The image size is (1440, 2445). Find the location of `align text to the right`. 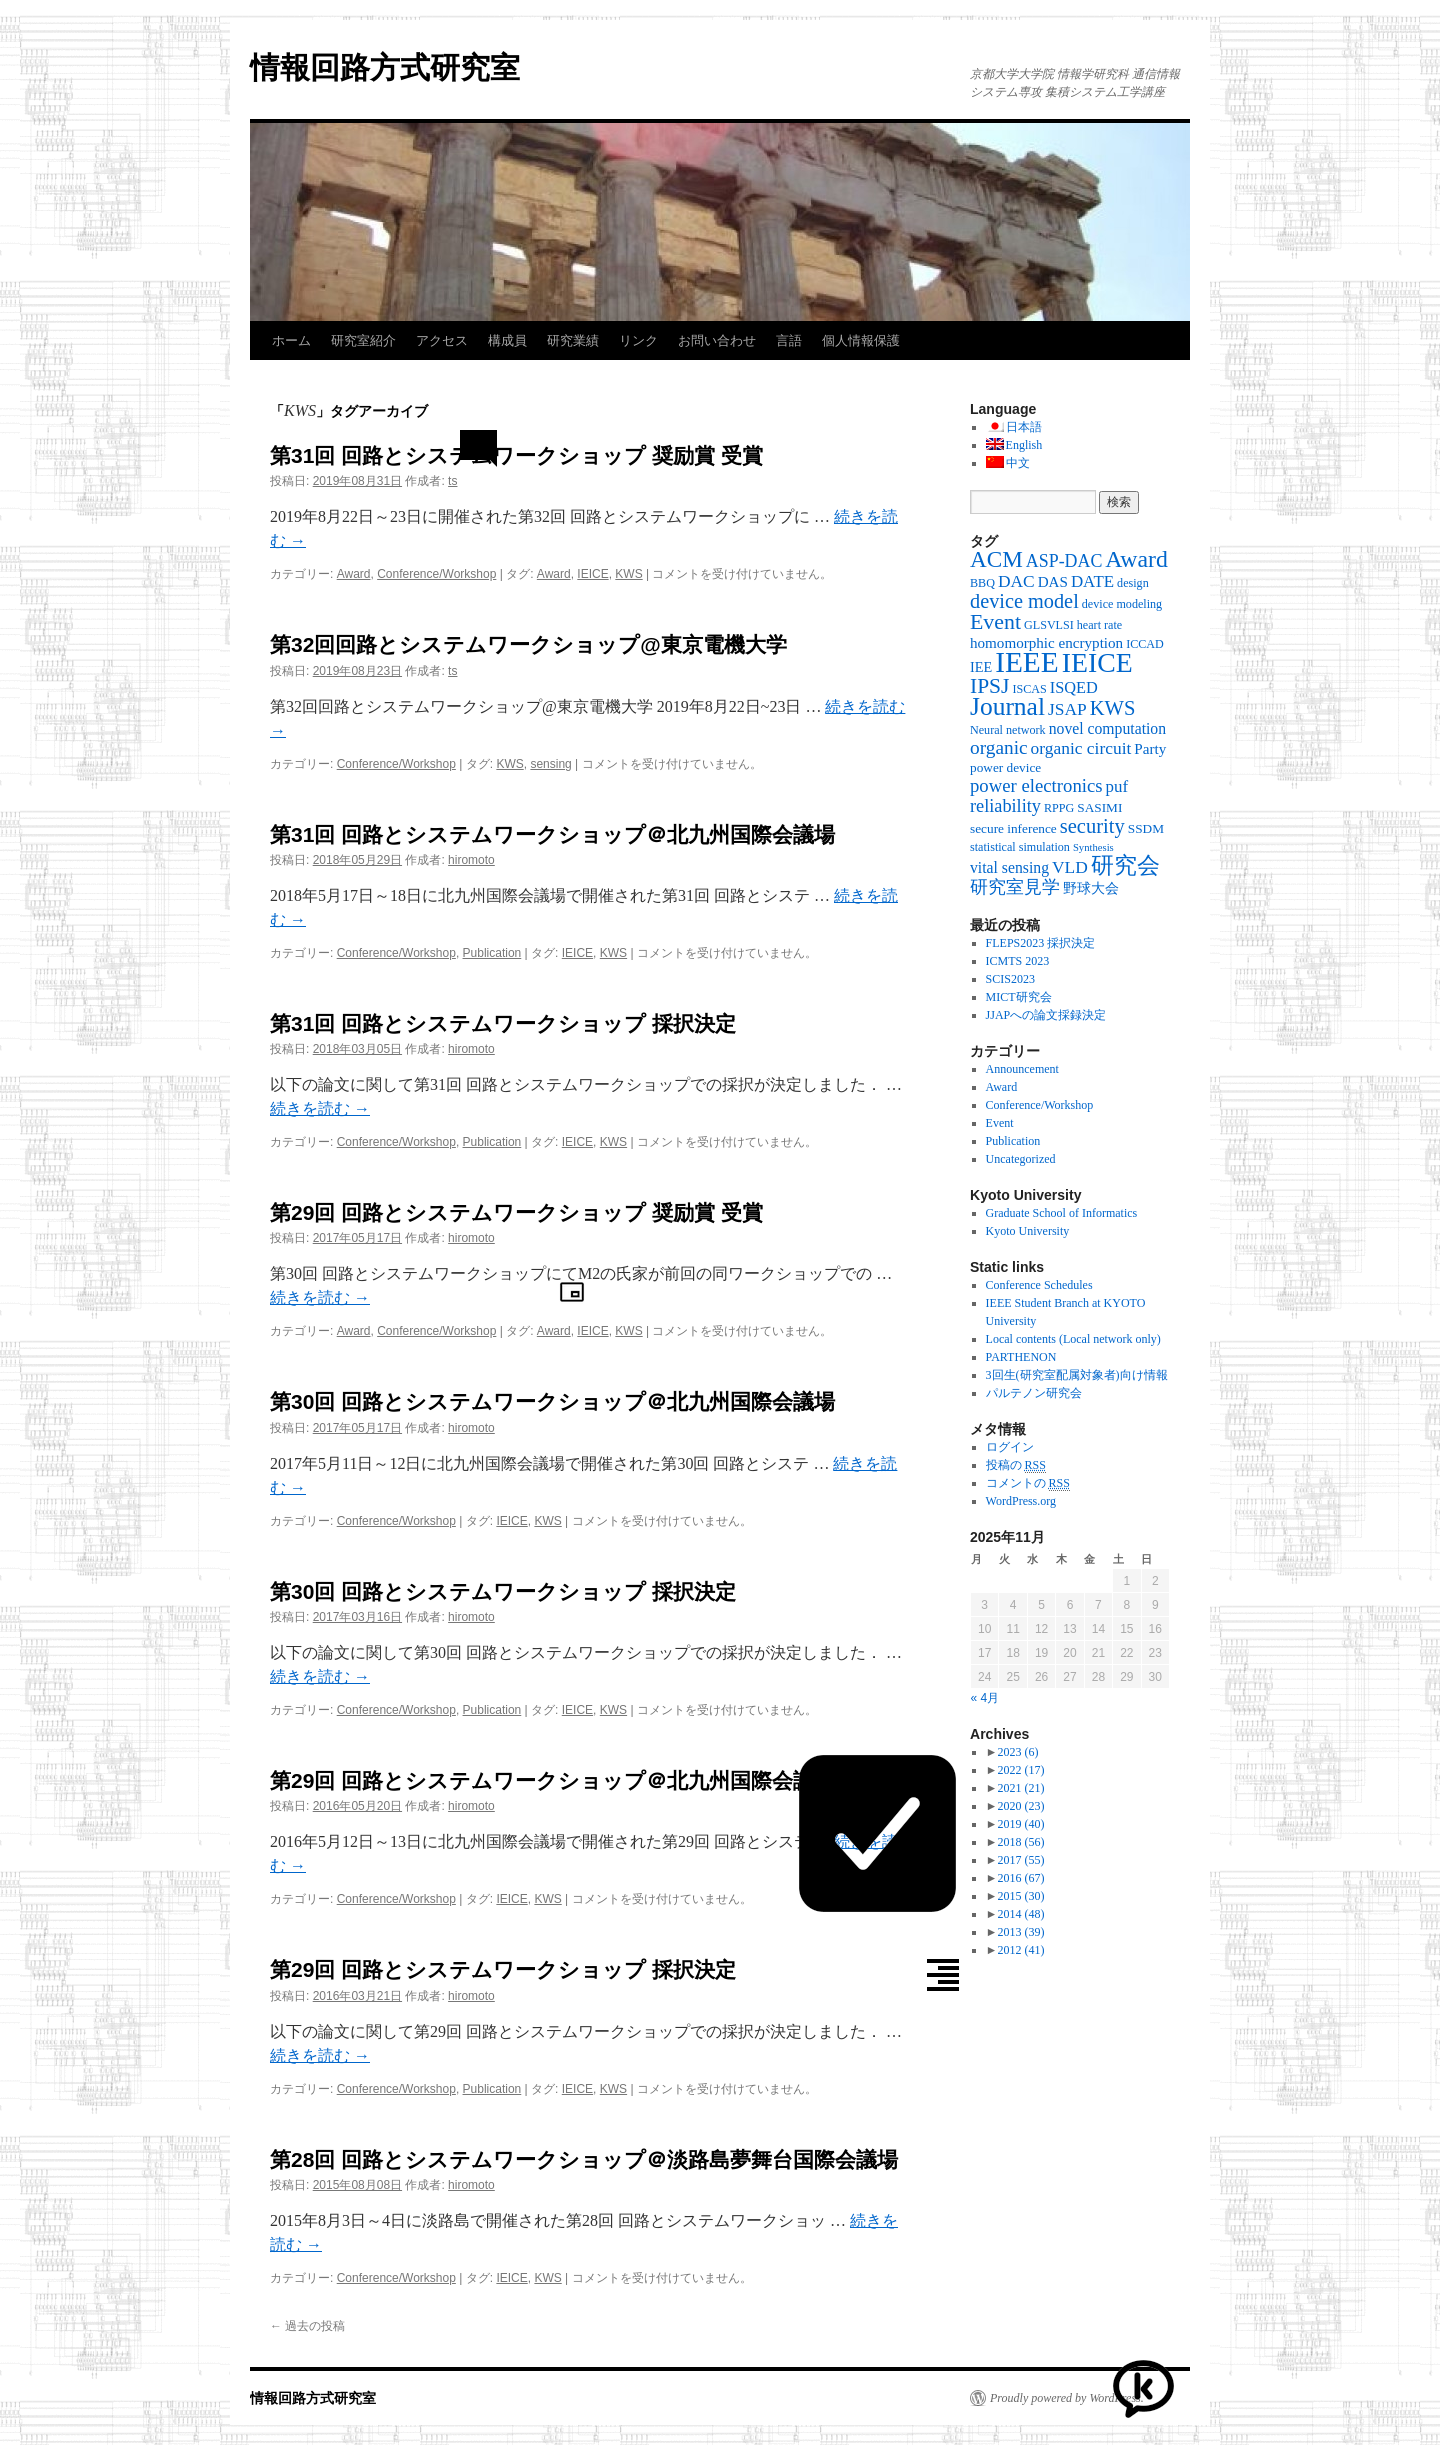

align text to the right is located at coordinates (943, 1975).